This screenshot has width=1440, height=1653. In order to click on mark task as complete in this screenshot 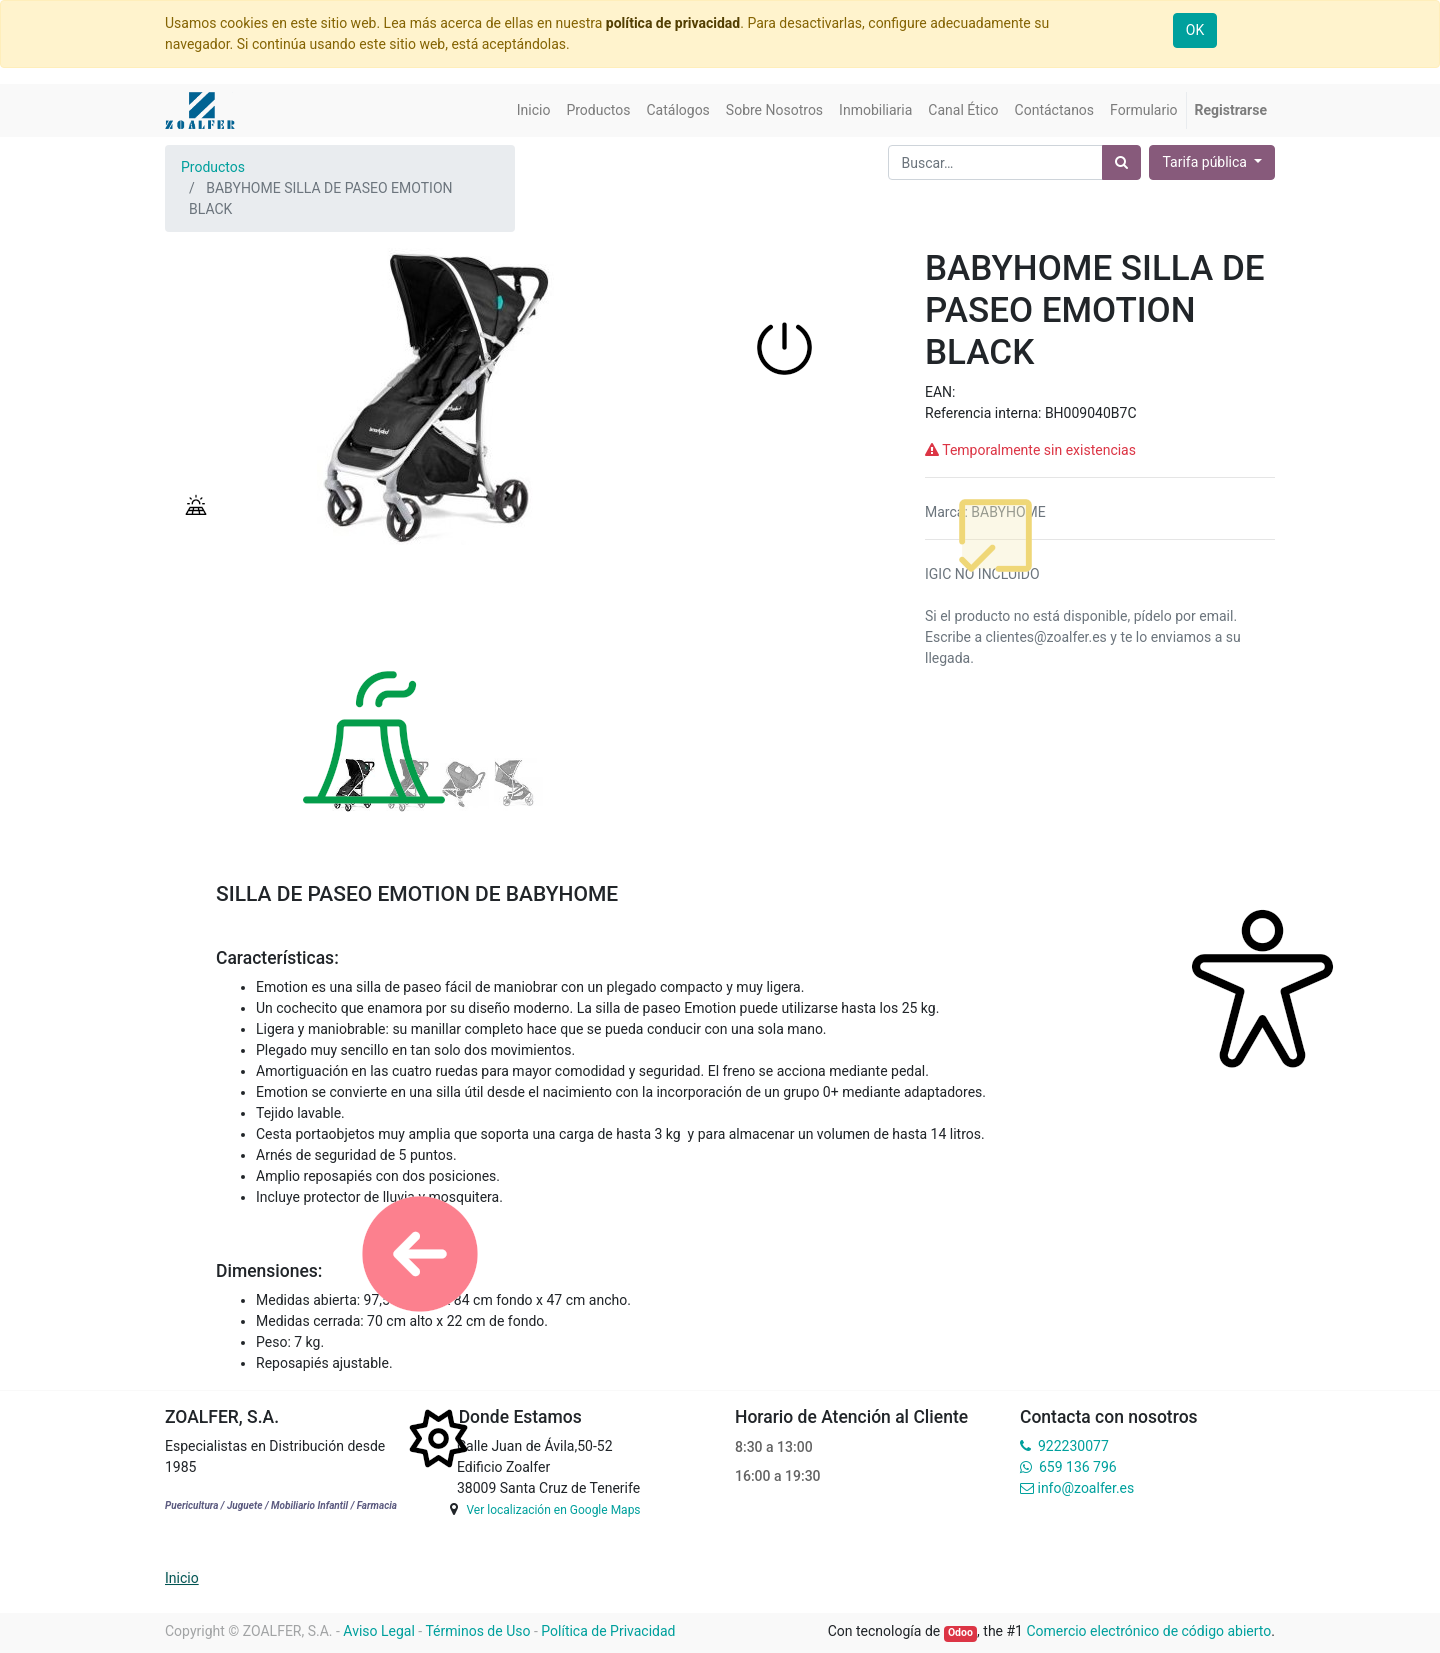, I will do `click(995, 535)`.